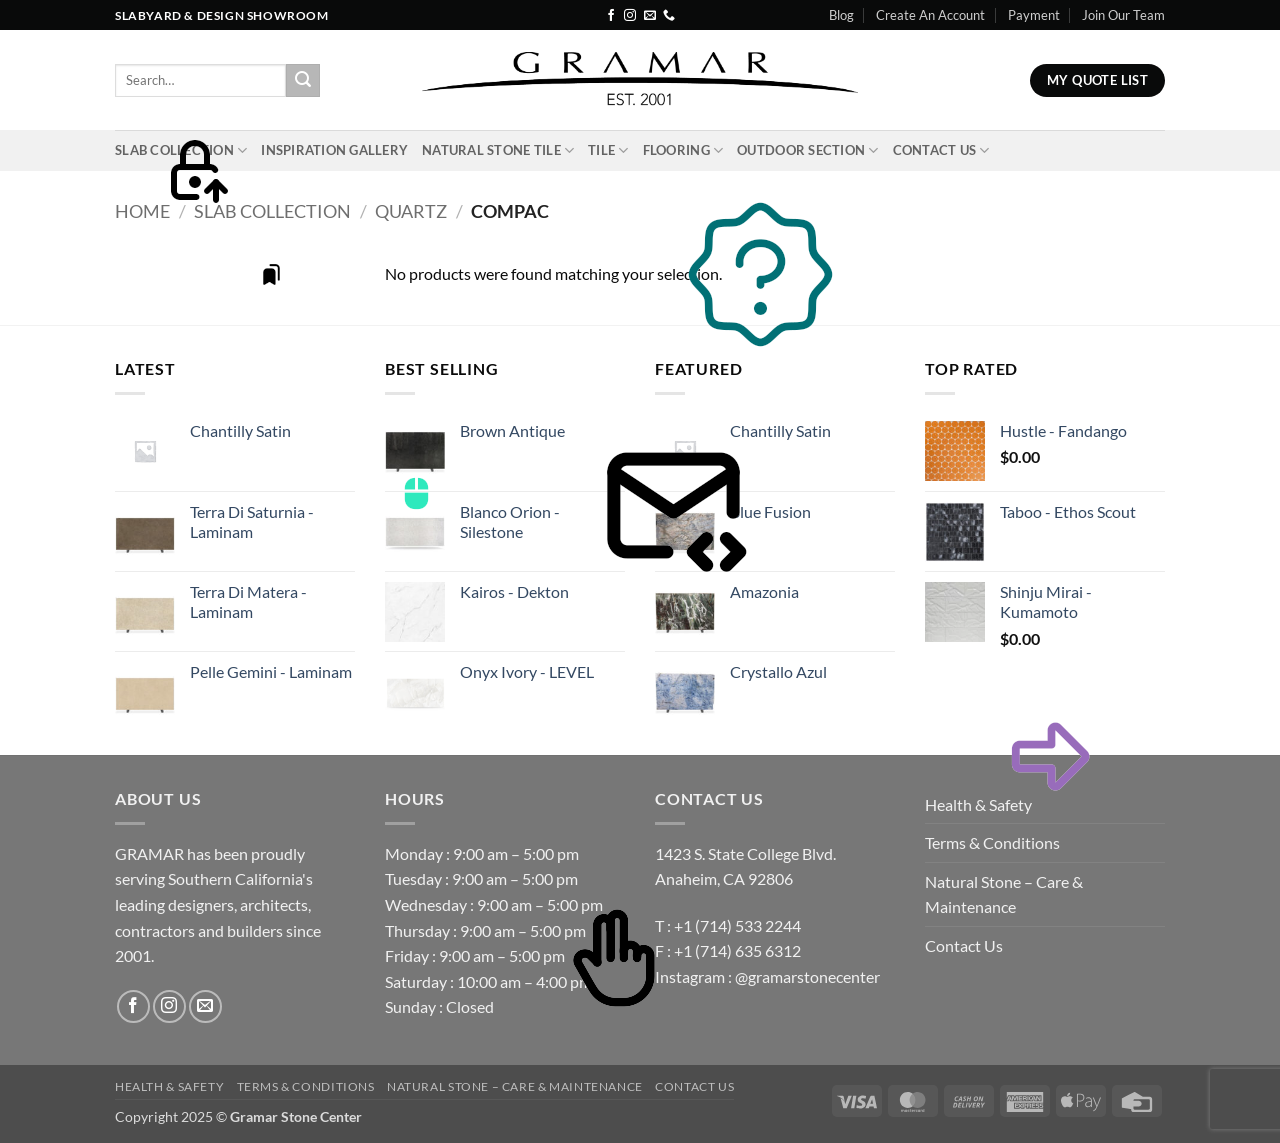  I want to click on two-finger gesture control, so click(615, 958).